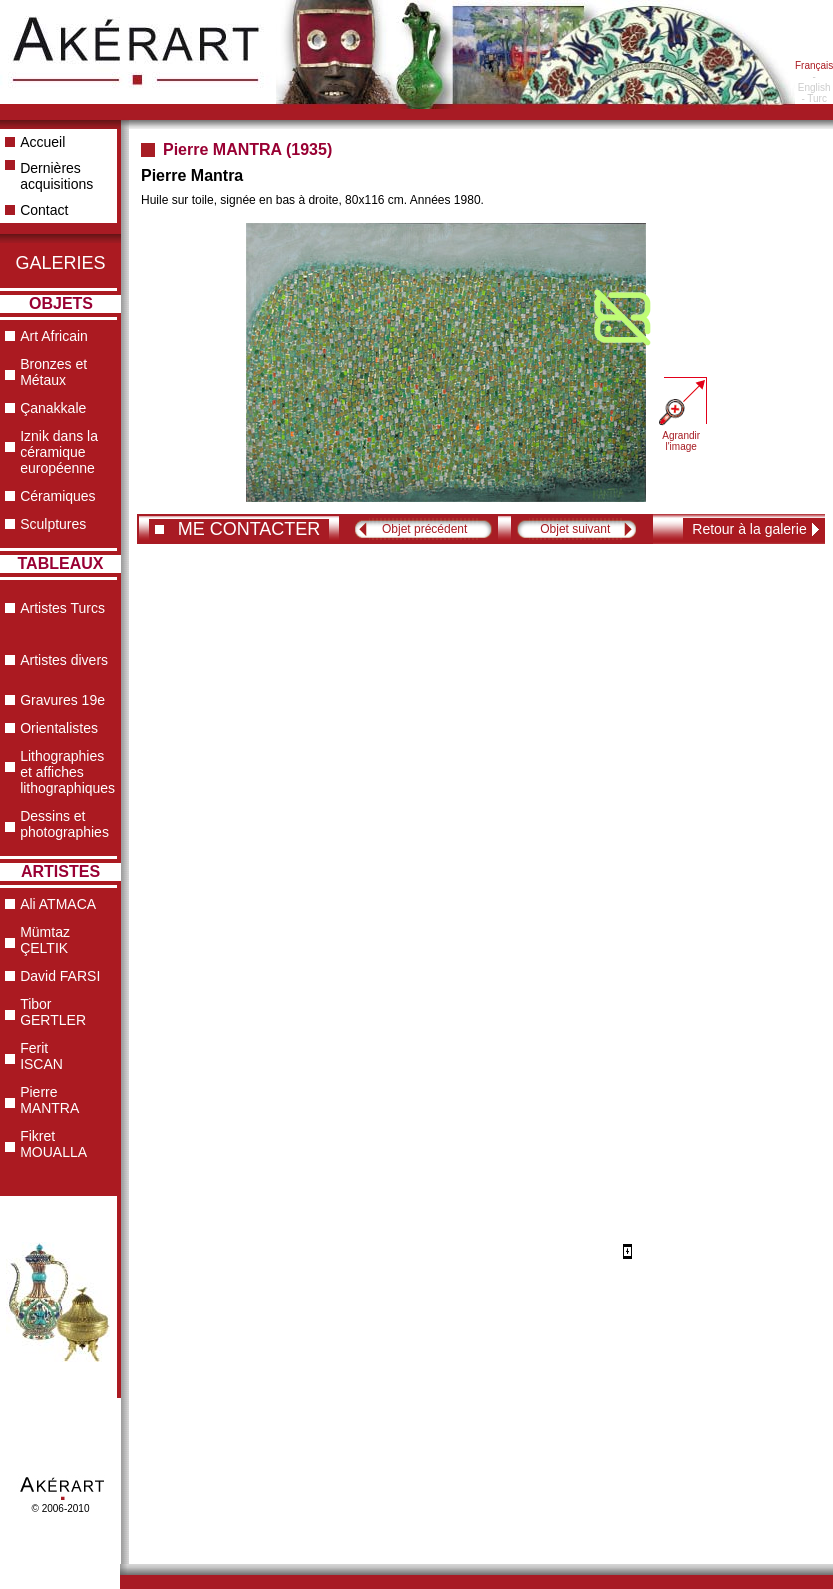 The image size is (833, 1589). What do you see at coordinates (622, 317) in the screenshot?
I see `server is offline or unavailable` at bounding box center [622, 317].